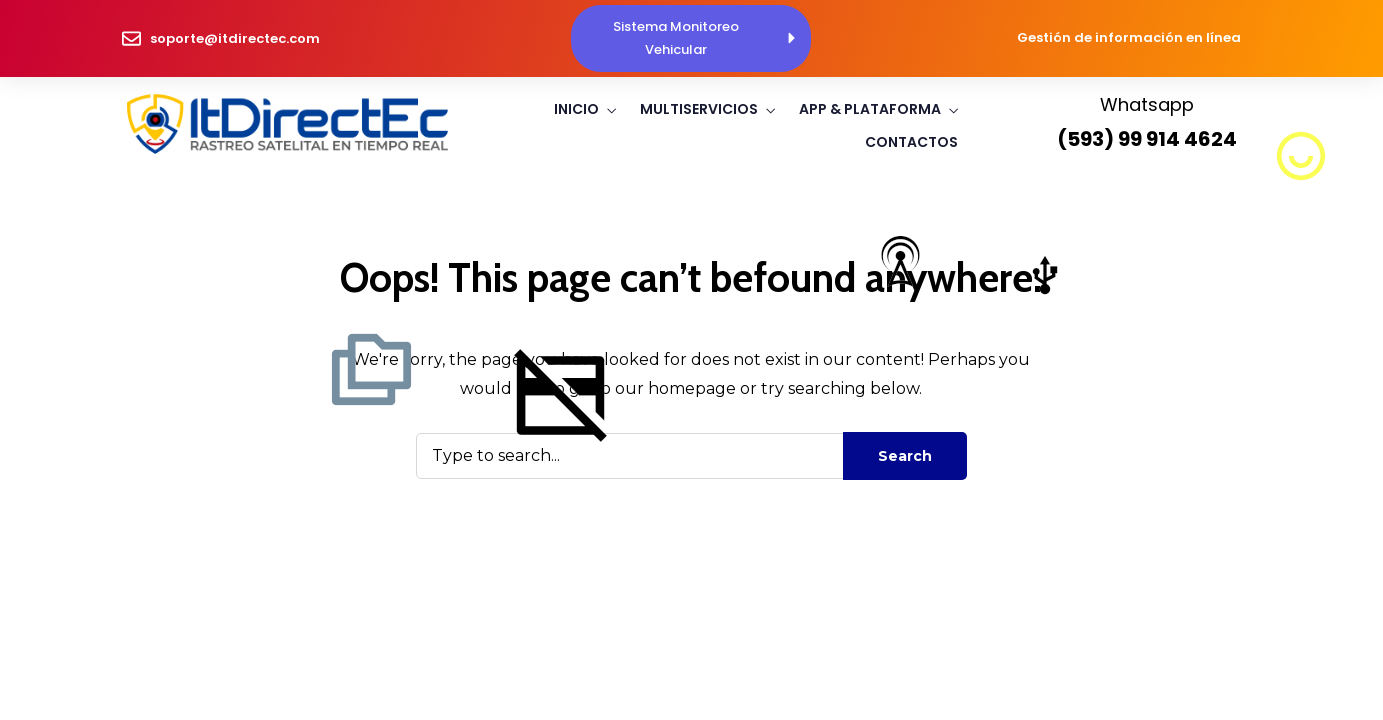 This screenshot has width=1383, height=720. What do you see at coordinates (1045, 275) in the screenshot?
I see `indicates USB connection available` at bounding box center [1045, 275].